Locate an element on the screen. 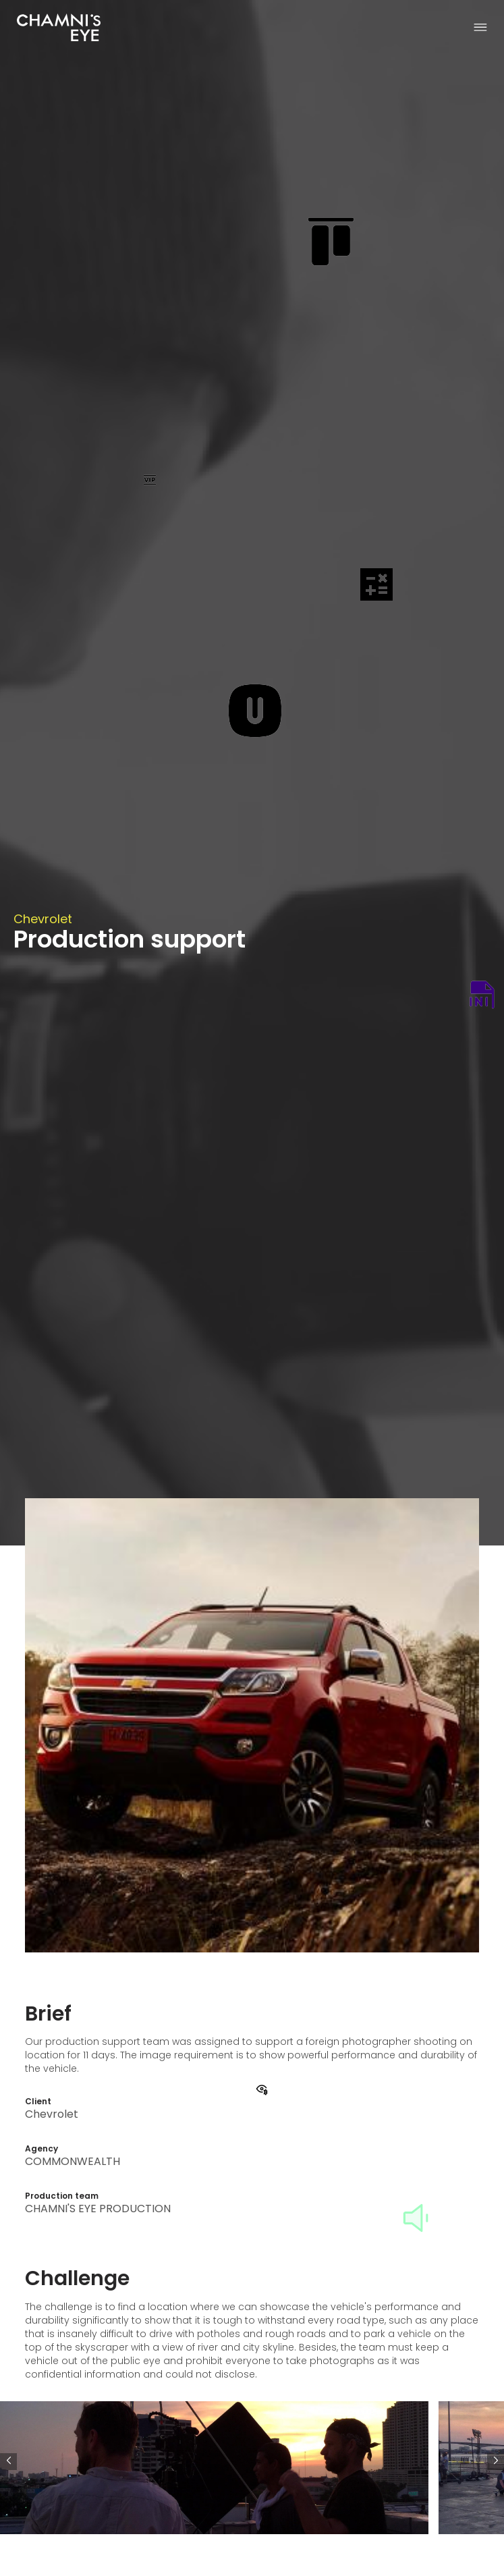 The width and height of the screenshot is (504, 2576). indicates an unread item or status is located at coordinates (255, 711).